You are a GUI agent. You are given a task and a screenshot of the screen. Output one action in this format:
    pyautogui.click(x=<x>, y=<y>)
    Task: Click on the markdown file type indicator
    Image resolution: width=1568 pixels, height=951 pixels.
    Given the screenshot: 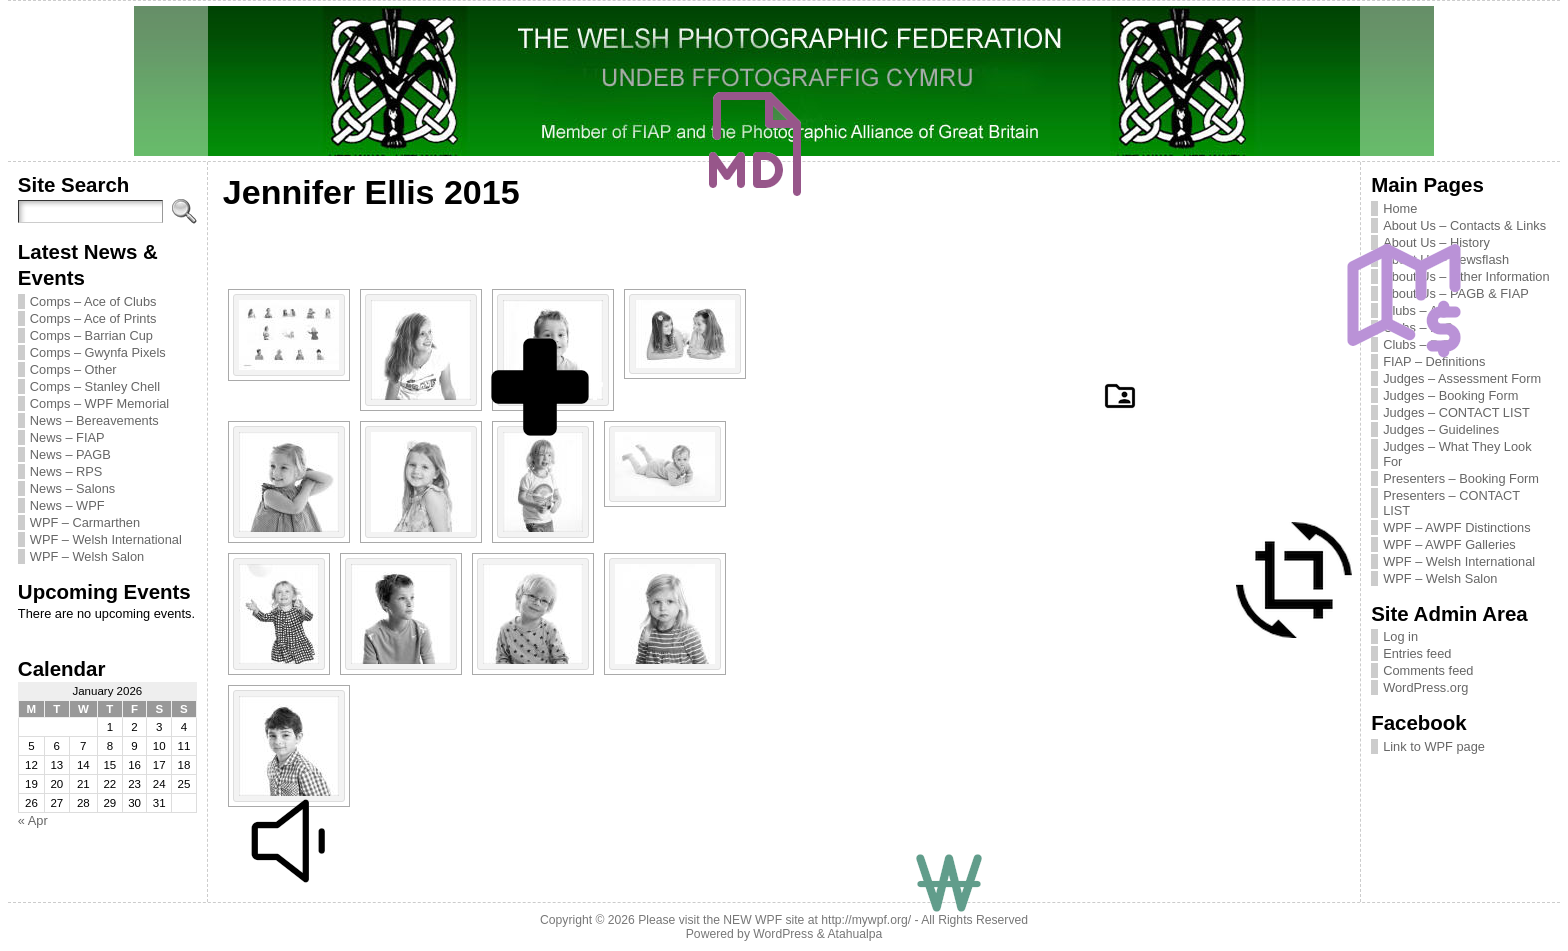 What is the action you would take?
    pyautogui.click(x=757, y=144)
    